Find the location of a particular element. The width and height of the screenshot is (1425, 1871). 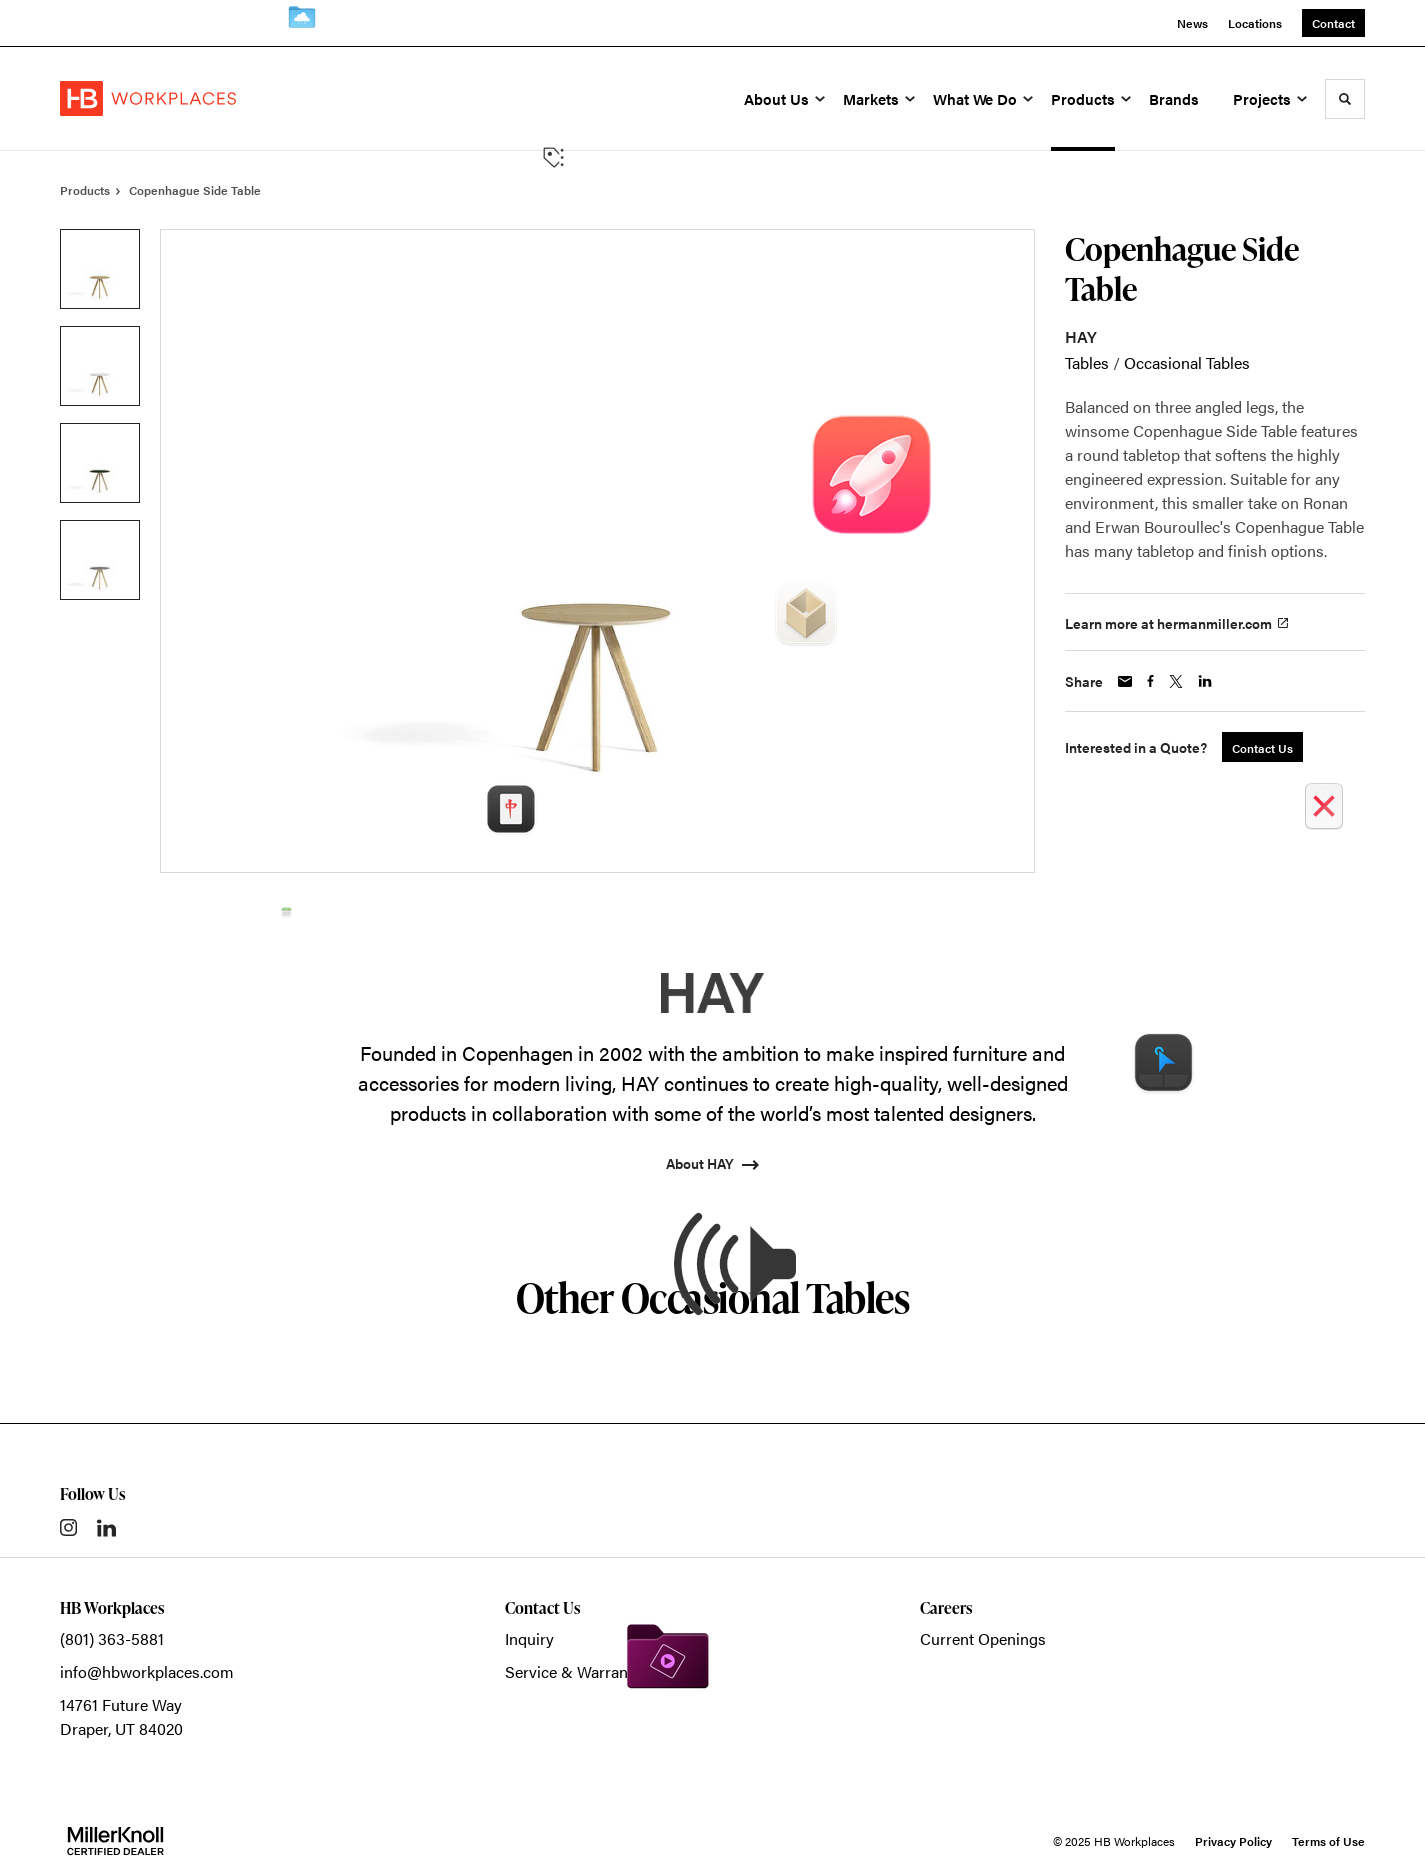

open adobe premiere elements project folder is located at coordinates (667, 1658).